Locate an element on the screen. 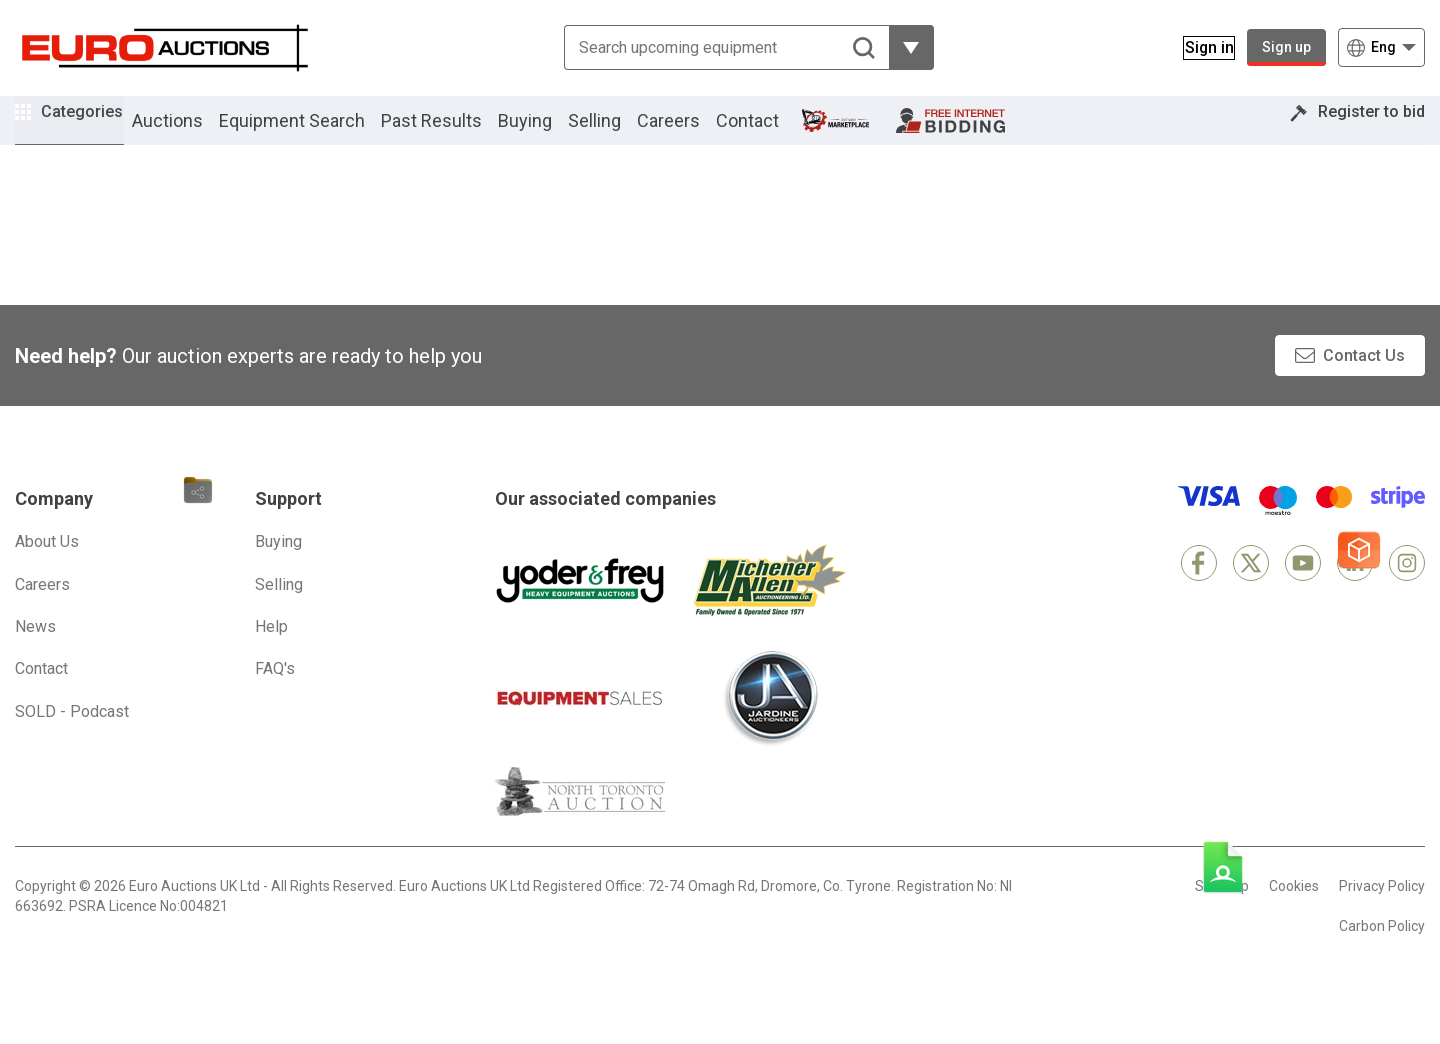  open your public shared folder is located at coordinates (198, 490).